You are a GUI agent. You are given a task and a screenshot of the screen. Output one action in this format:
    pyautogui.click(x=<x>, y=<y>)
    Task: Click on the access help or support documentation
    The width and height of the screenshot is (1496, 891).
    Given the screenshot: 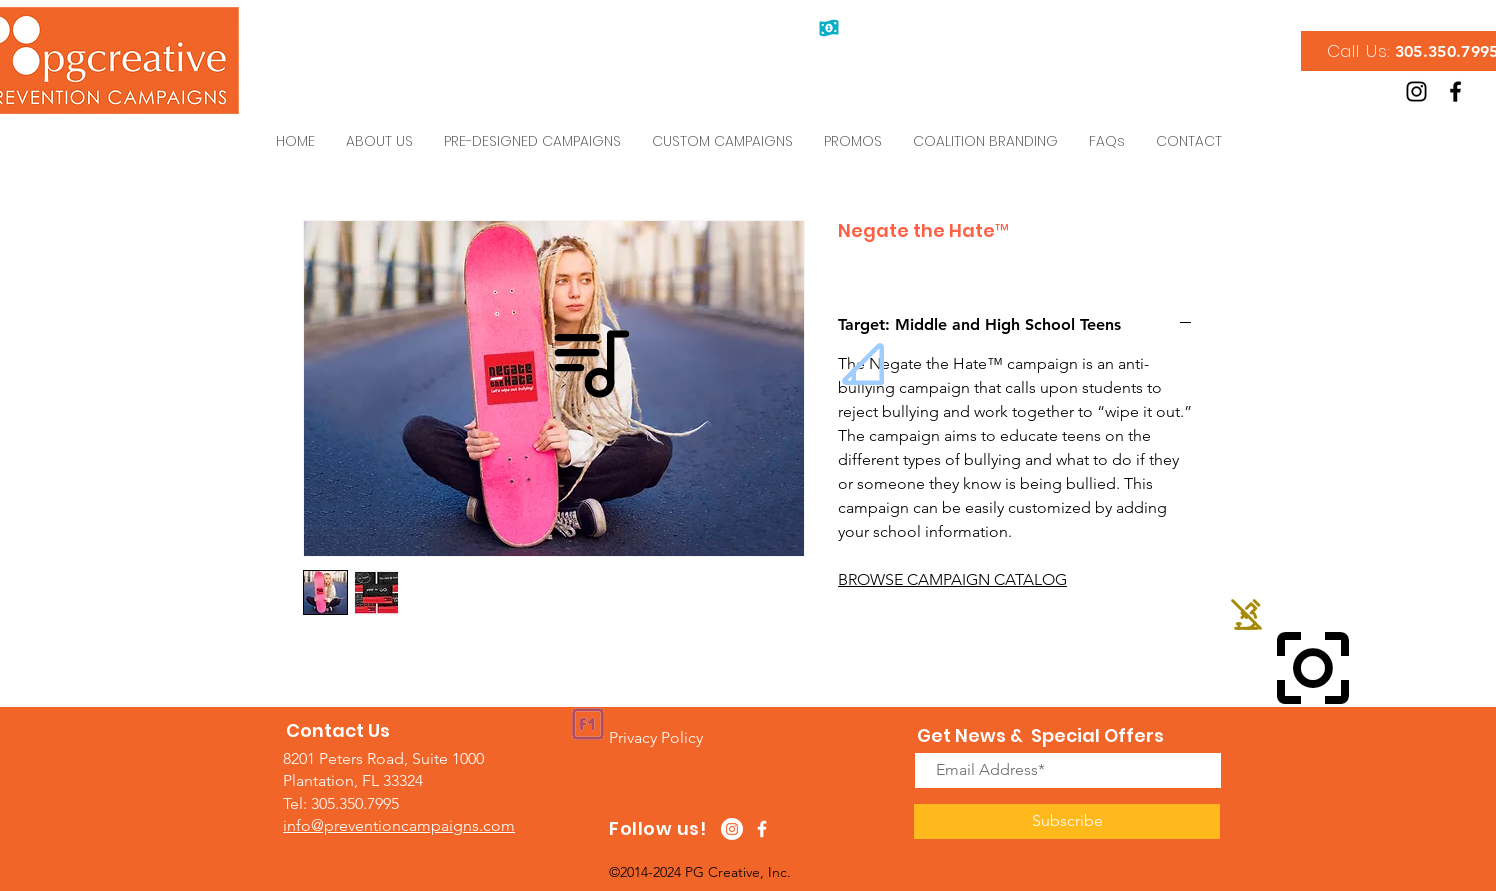 What is the action you would take?
    pyautogui.click(x=588, y=724)
    